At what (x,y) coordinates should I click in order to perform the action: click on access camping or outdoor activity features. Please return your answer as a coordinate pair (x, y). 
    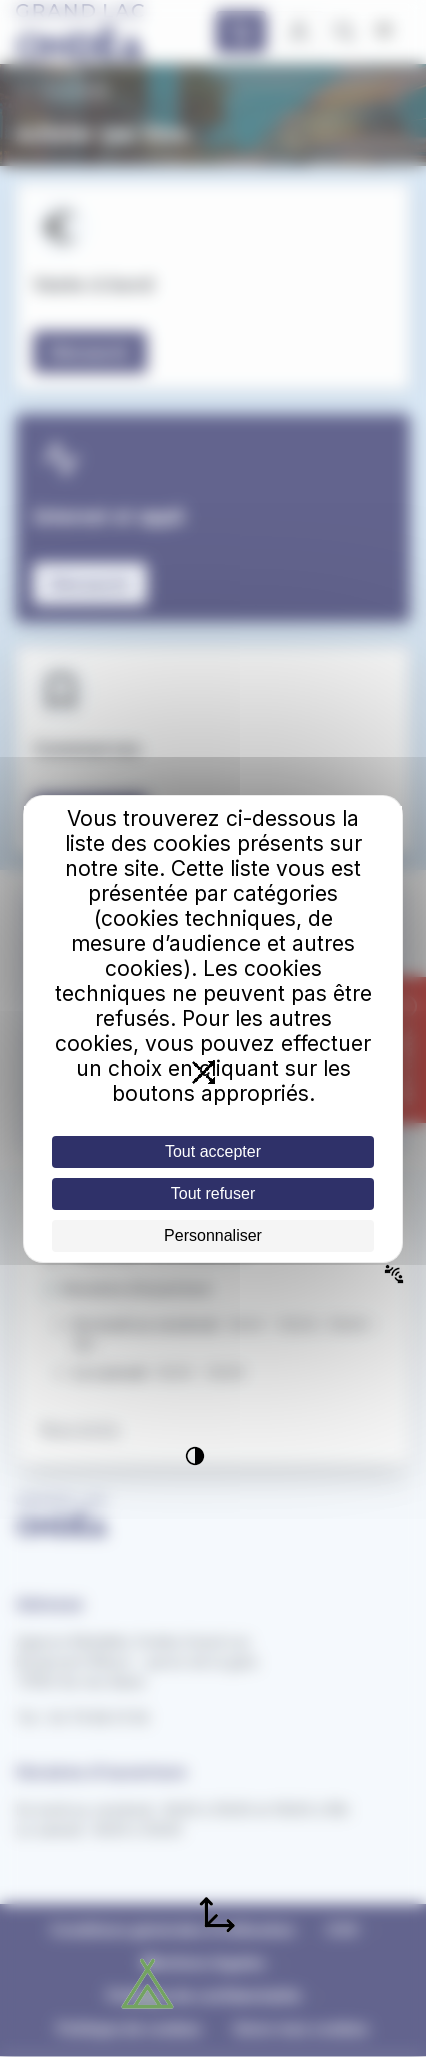
    Looking at the image, I should click on (147, 1986).